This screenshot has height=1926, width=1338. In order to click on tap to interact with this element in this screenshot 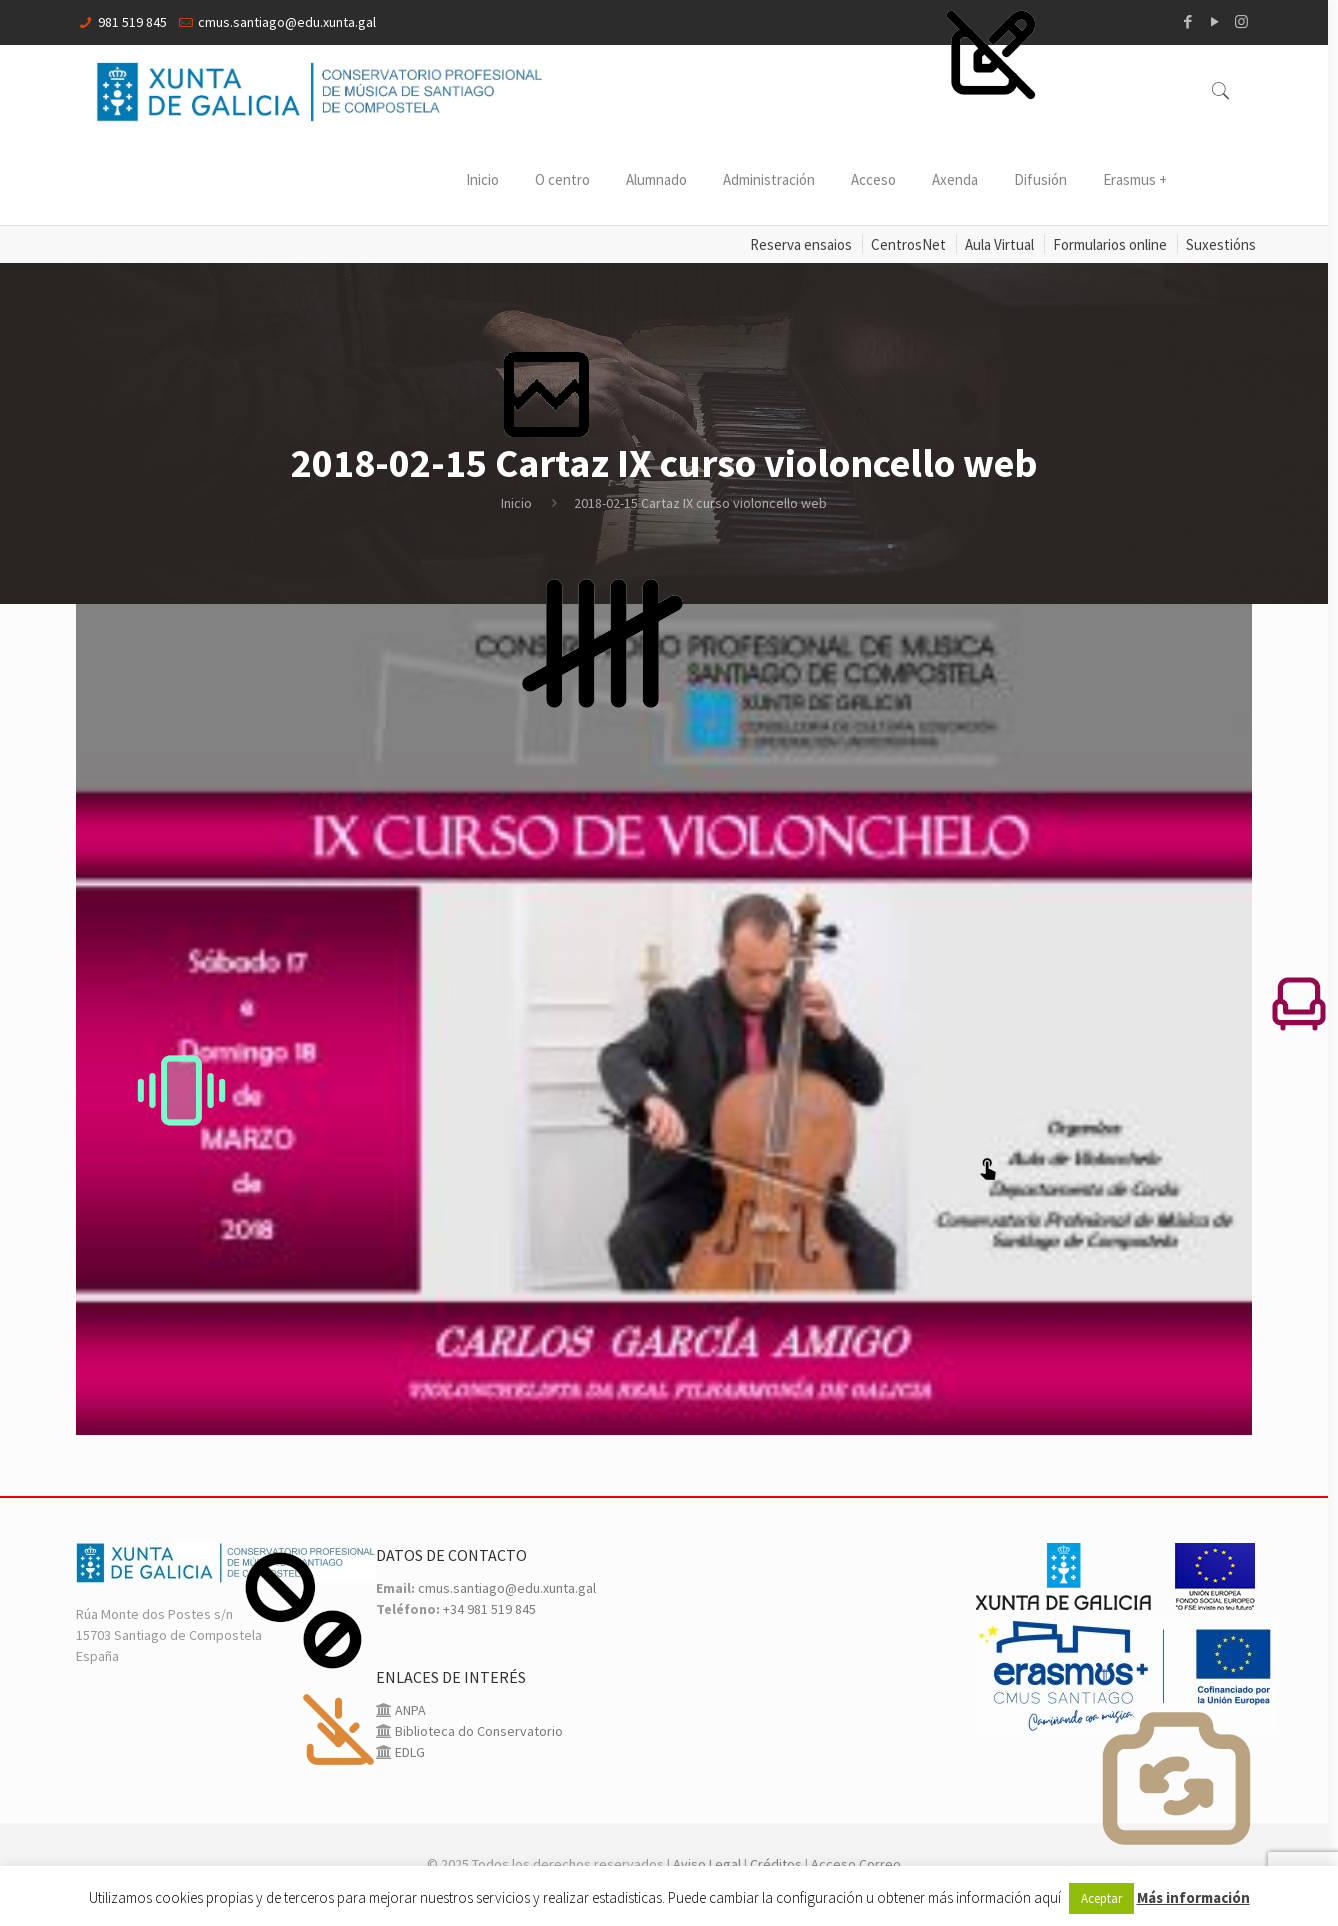, I will do `click(988, 1169)`.